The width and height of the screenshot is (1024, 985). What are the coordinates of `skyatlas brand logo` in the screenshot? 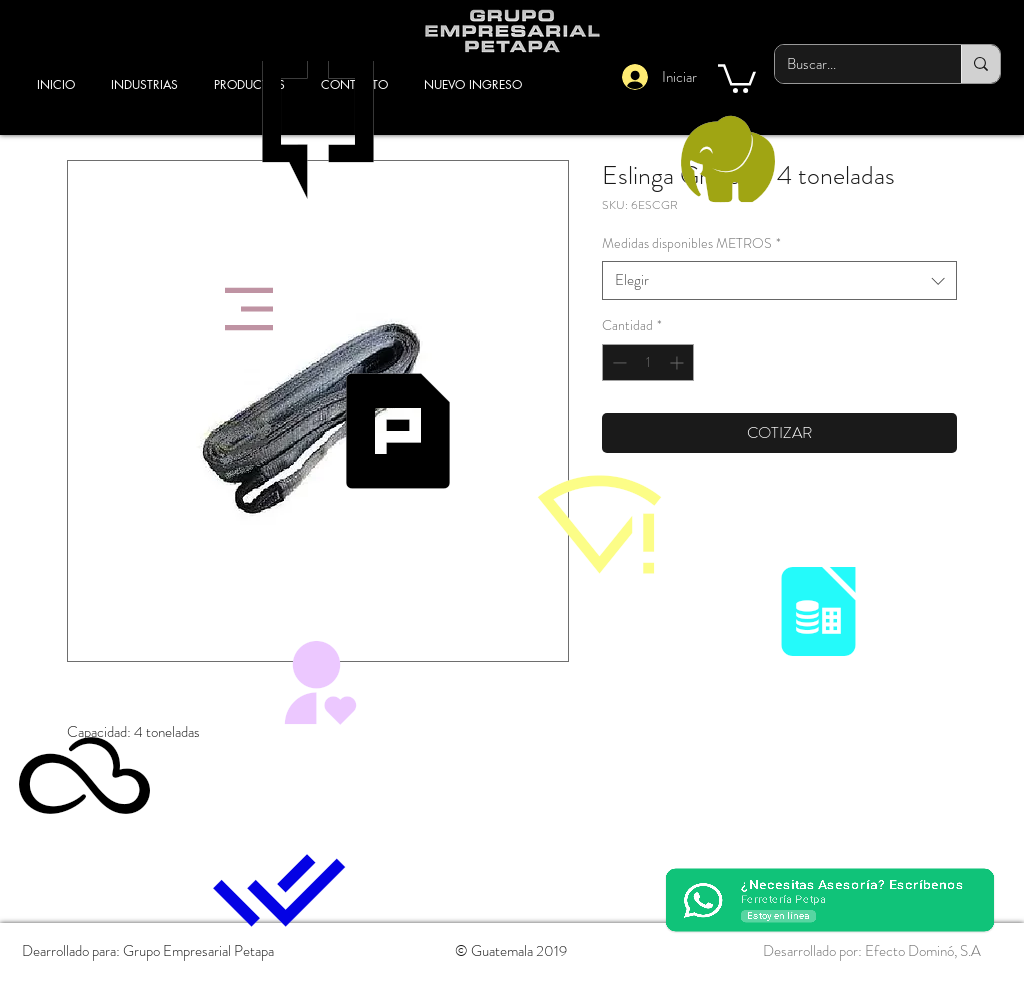 It's located at (84, 775).